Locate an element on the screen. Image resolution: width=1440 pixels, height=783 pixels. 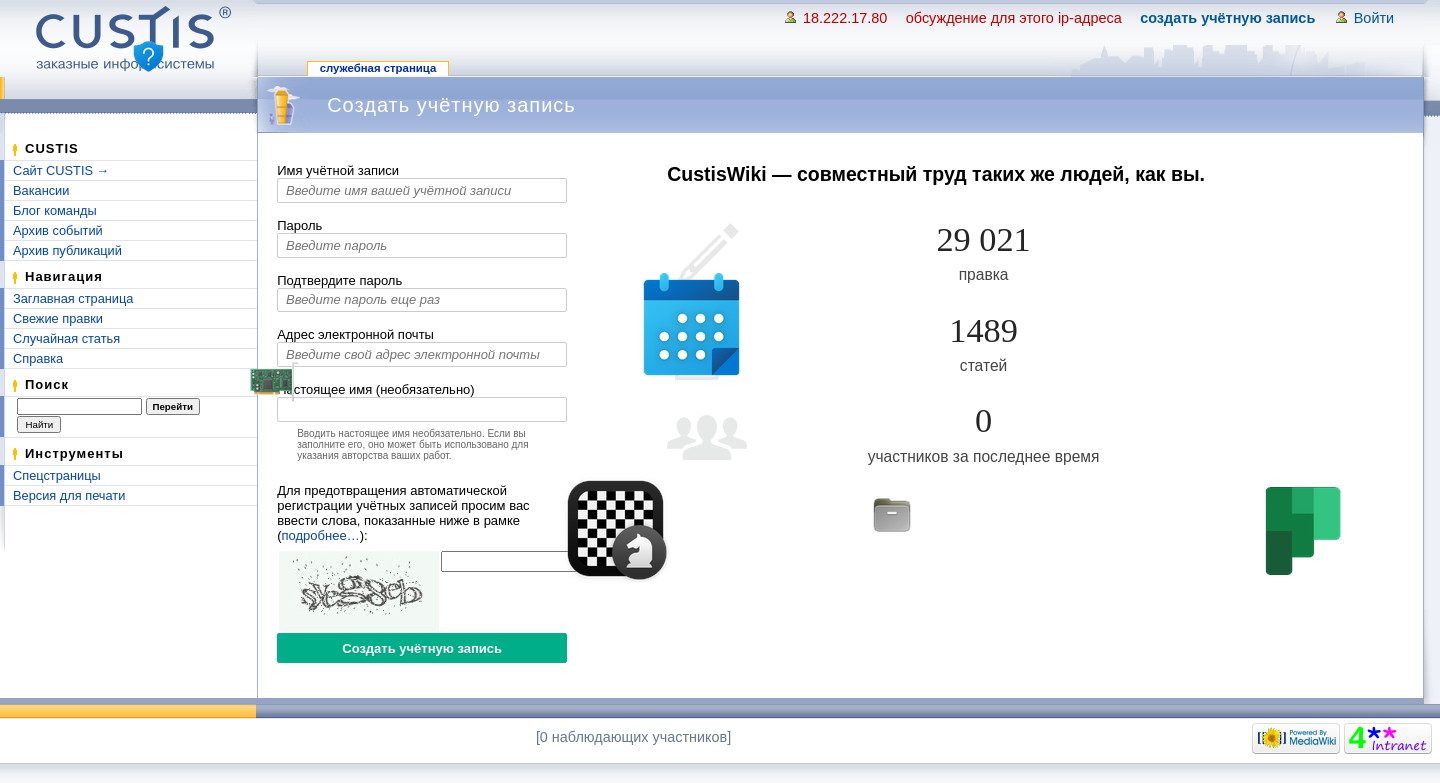
open microsoft planner app is located at coordinates (1303, 531).